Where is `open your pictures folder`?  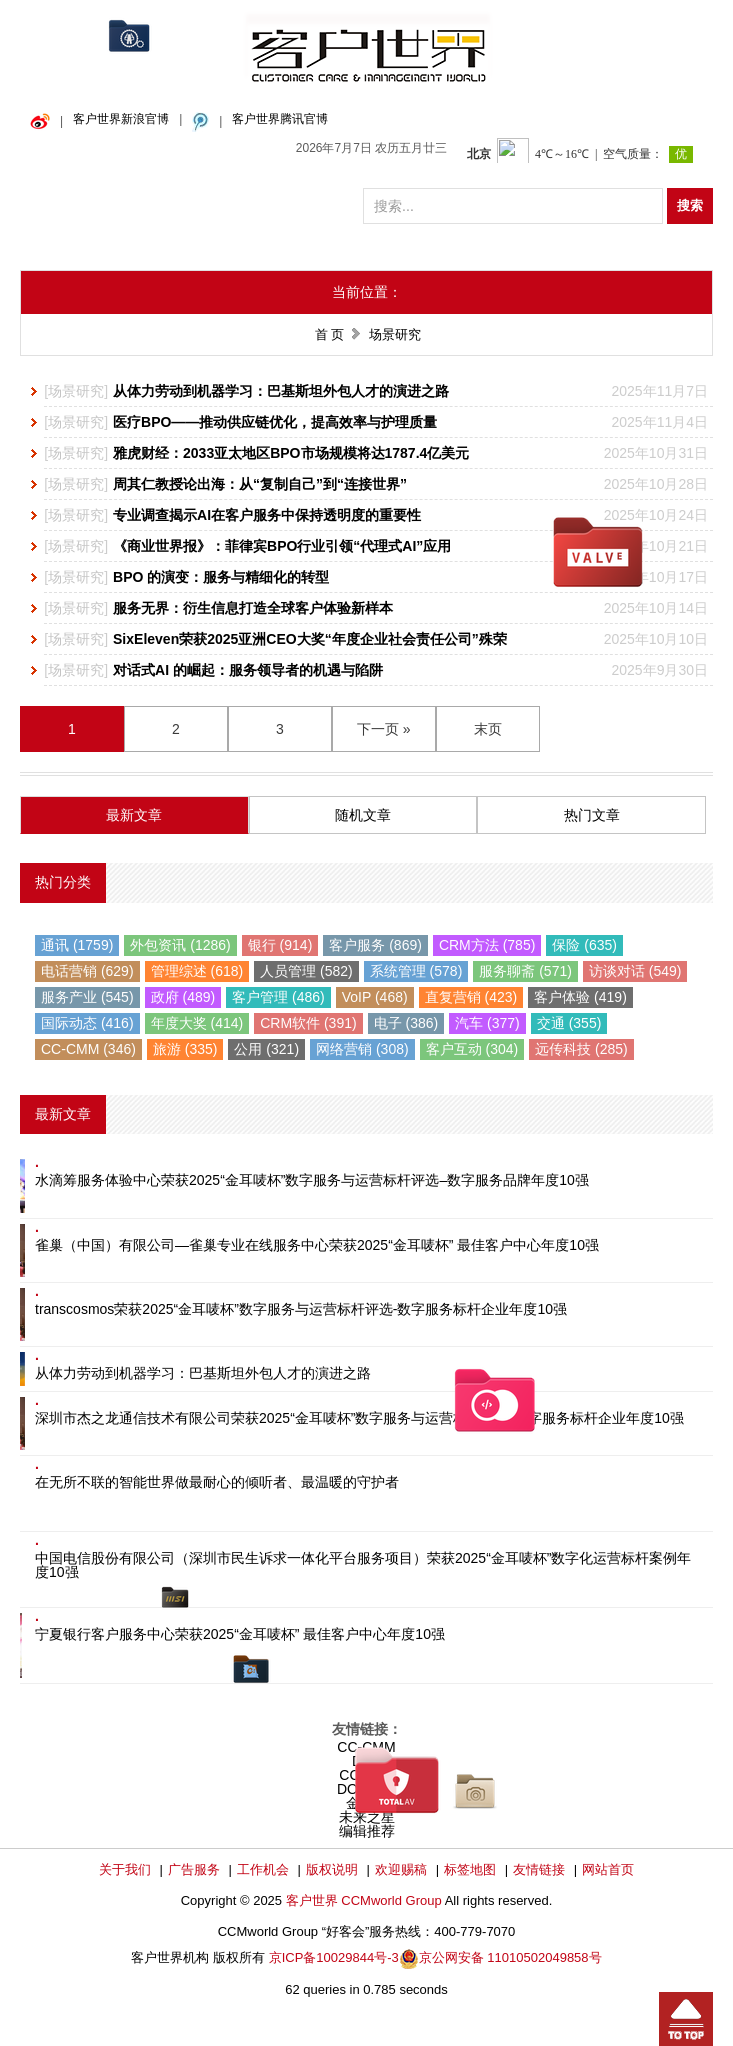 open your pictures folder is located at coordinates (475, 1793).